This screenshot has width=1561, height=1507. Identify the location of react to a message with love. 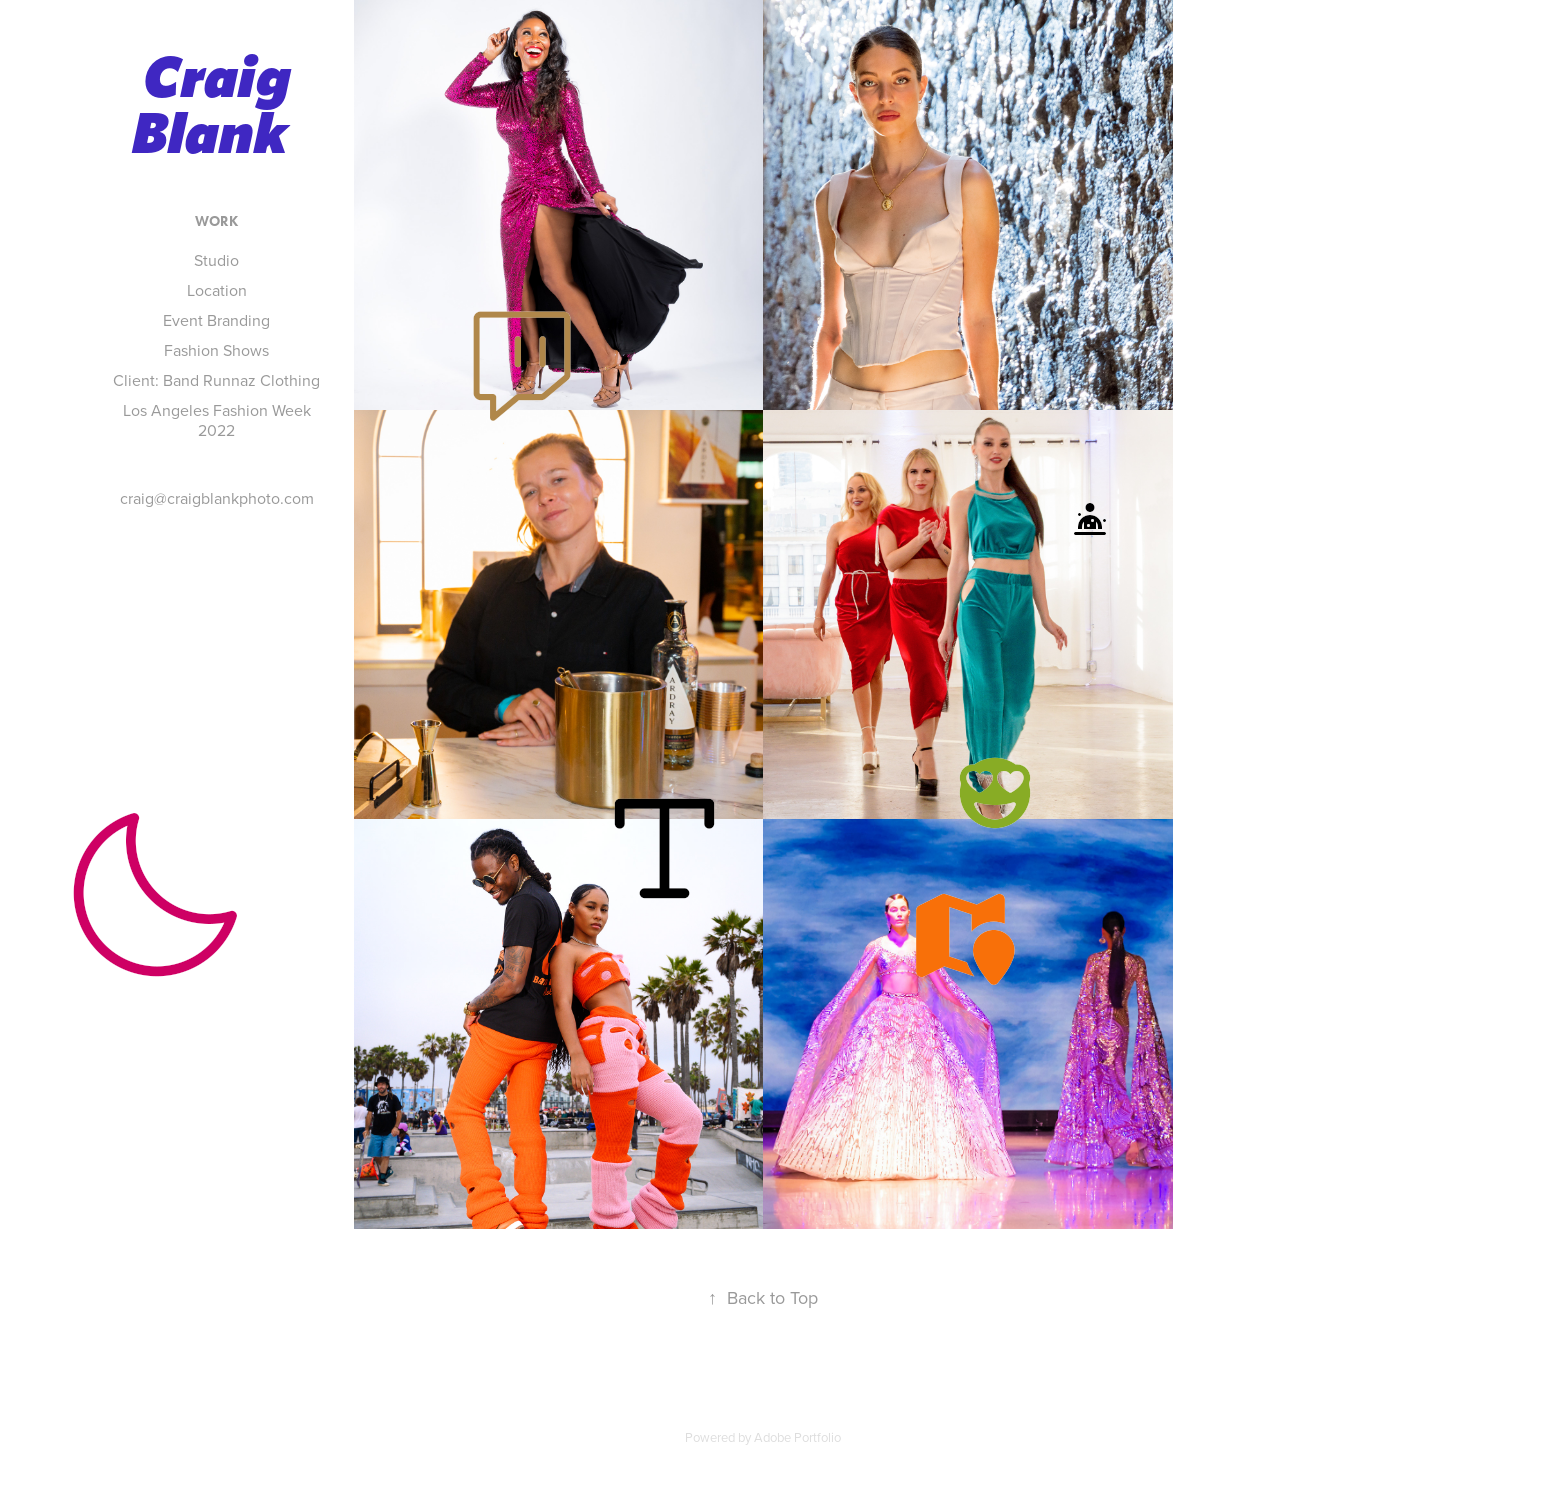
(995, 793).